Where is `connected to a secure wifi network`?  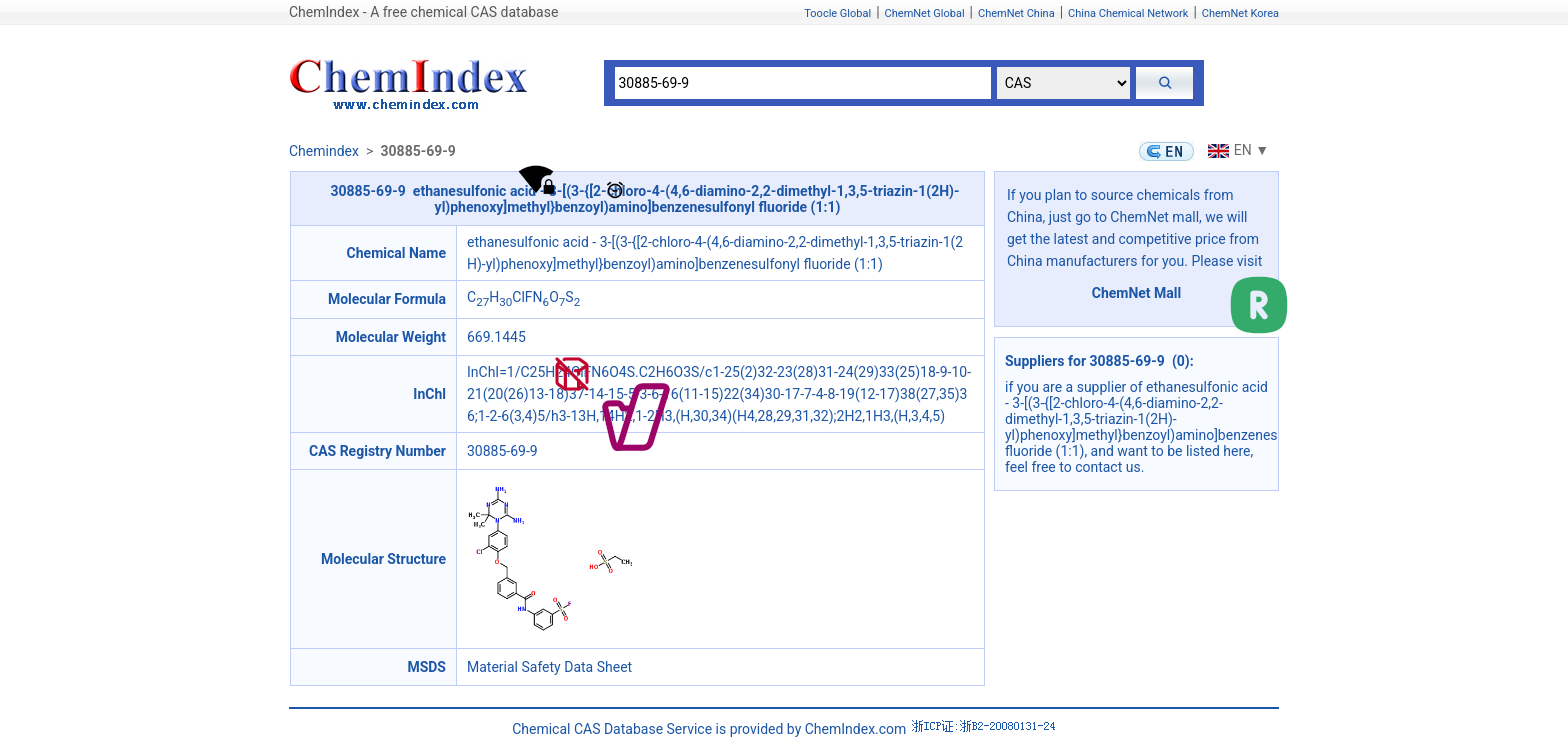 connected to a secure wifi network is located at coordinates (536, 179).